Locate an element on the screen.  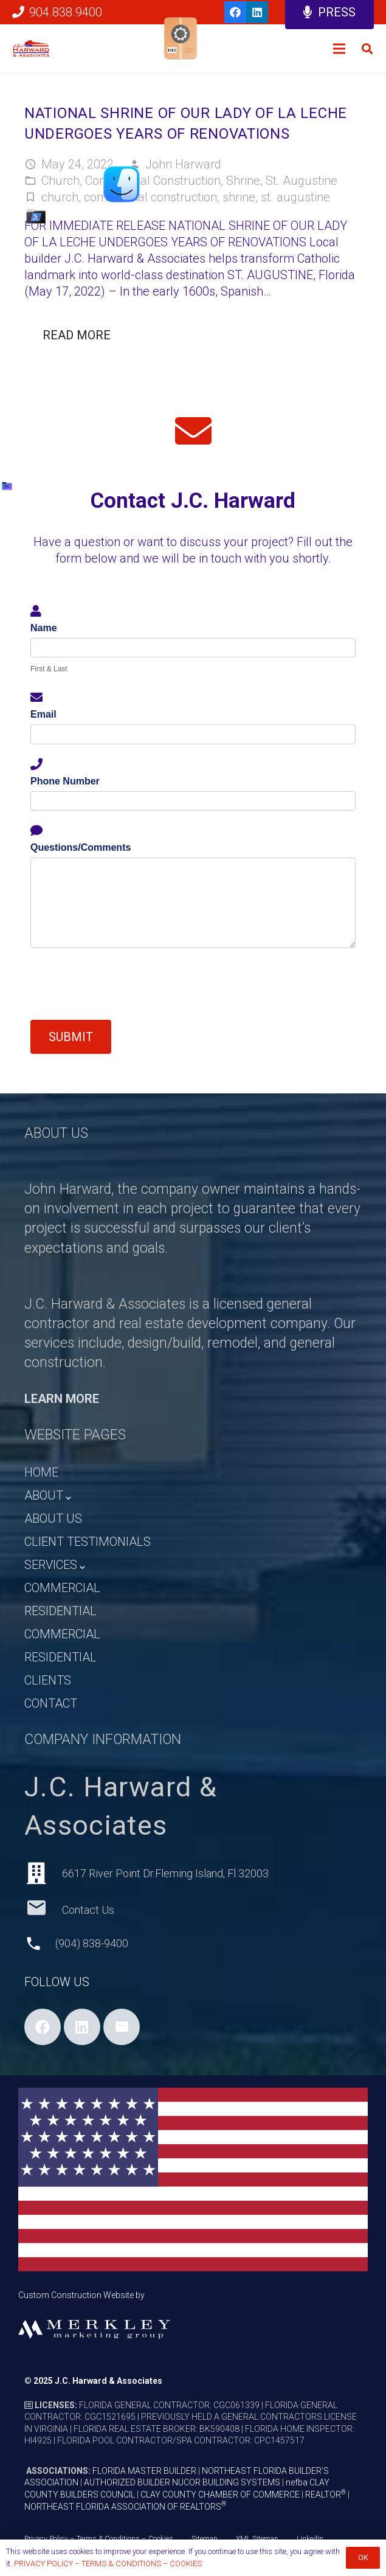
open folder containing PowerShell scripts is located at coordinates (36, 216).